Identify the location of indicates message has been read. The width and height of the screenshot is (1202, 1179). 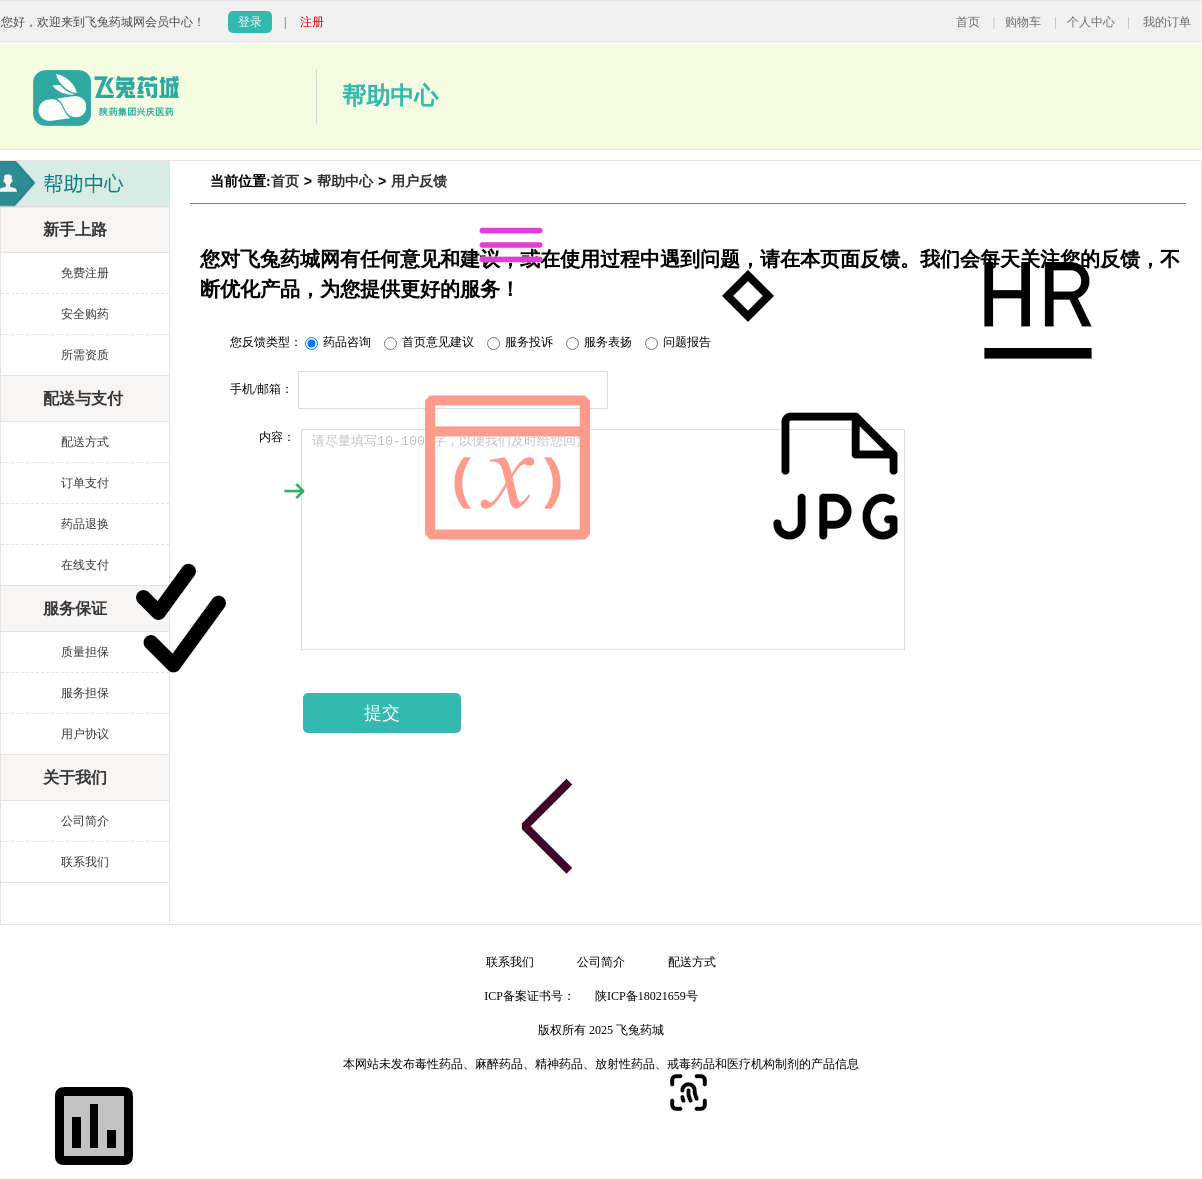
(181, 620).